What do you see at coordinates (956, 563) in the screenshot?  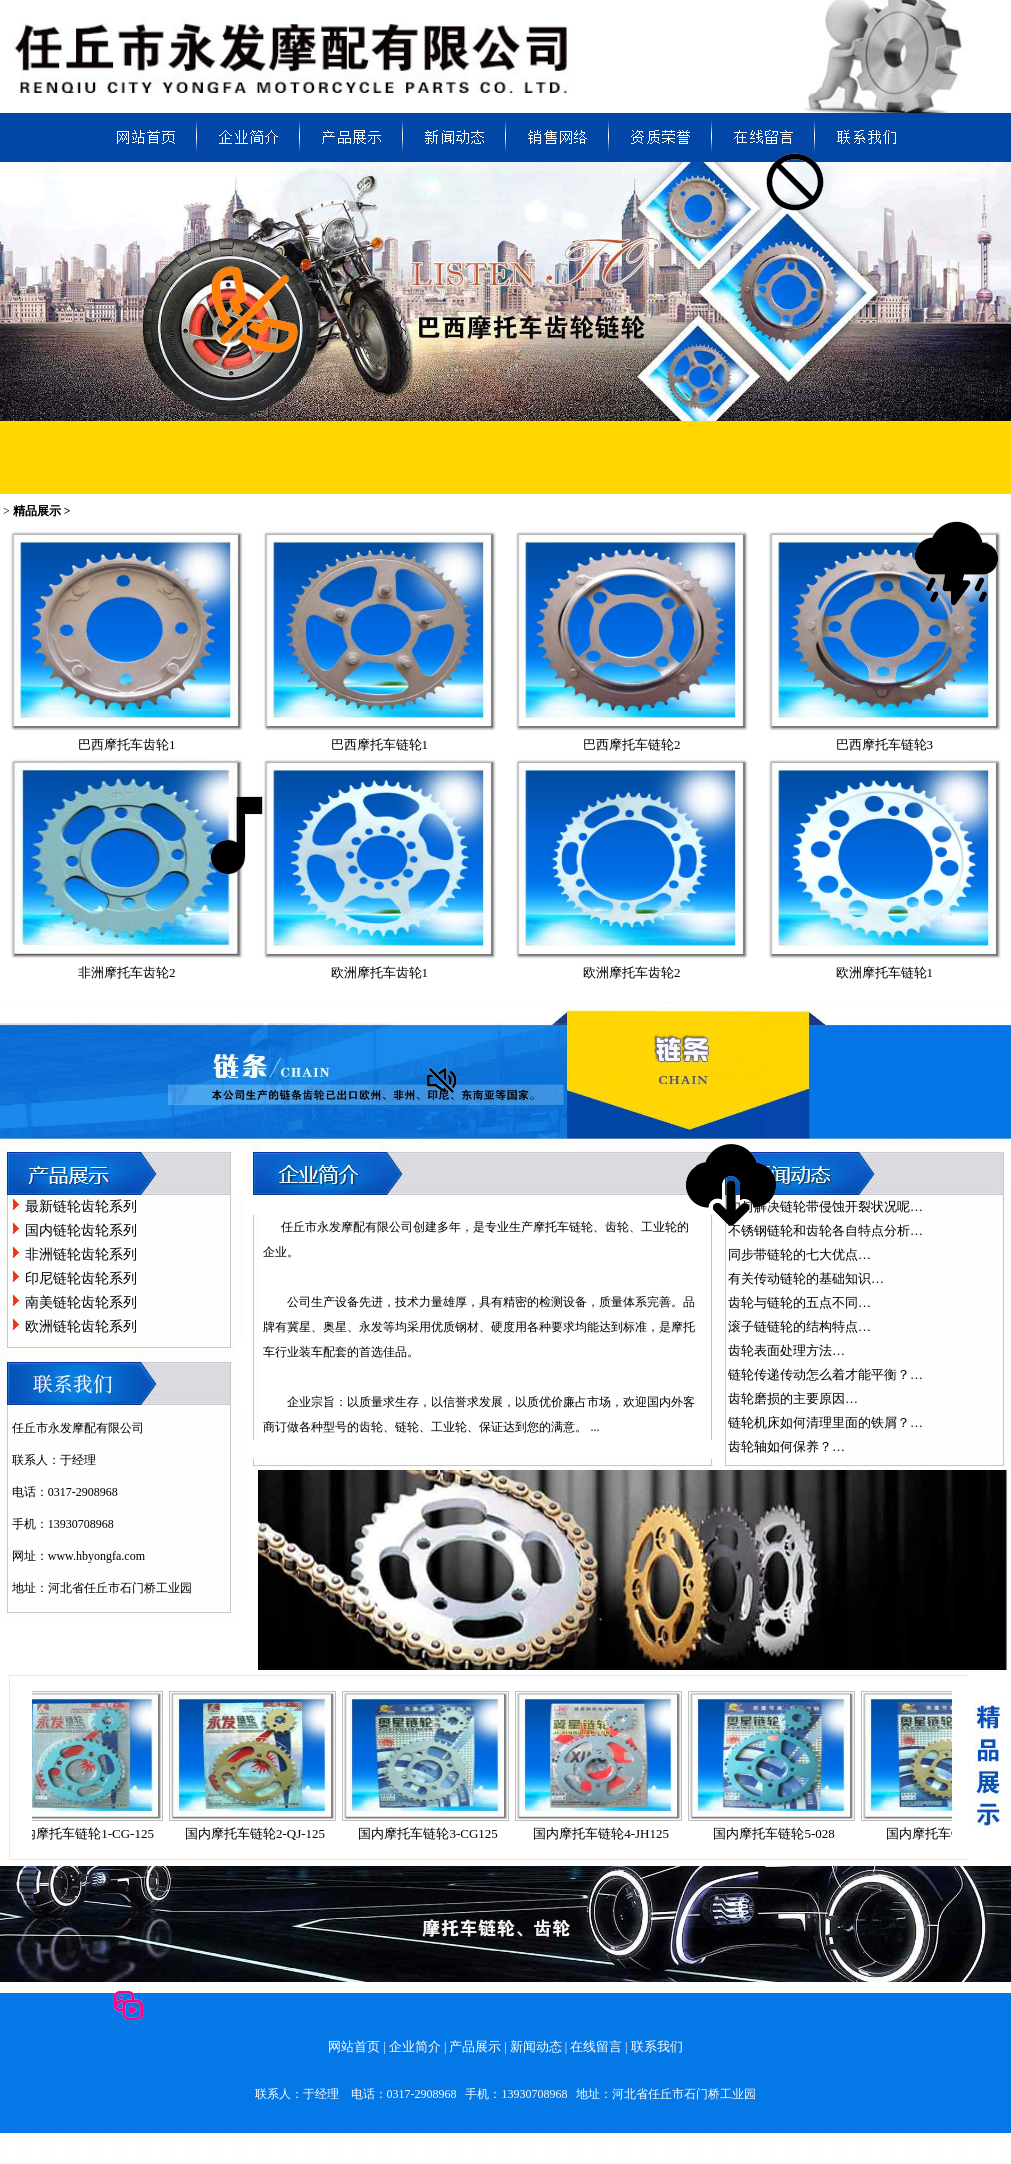 I see `indicates thunderstorm weather conditions` at bounding box center [956, 563].